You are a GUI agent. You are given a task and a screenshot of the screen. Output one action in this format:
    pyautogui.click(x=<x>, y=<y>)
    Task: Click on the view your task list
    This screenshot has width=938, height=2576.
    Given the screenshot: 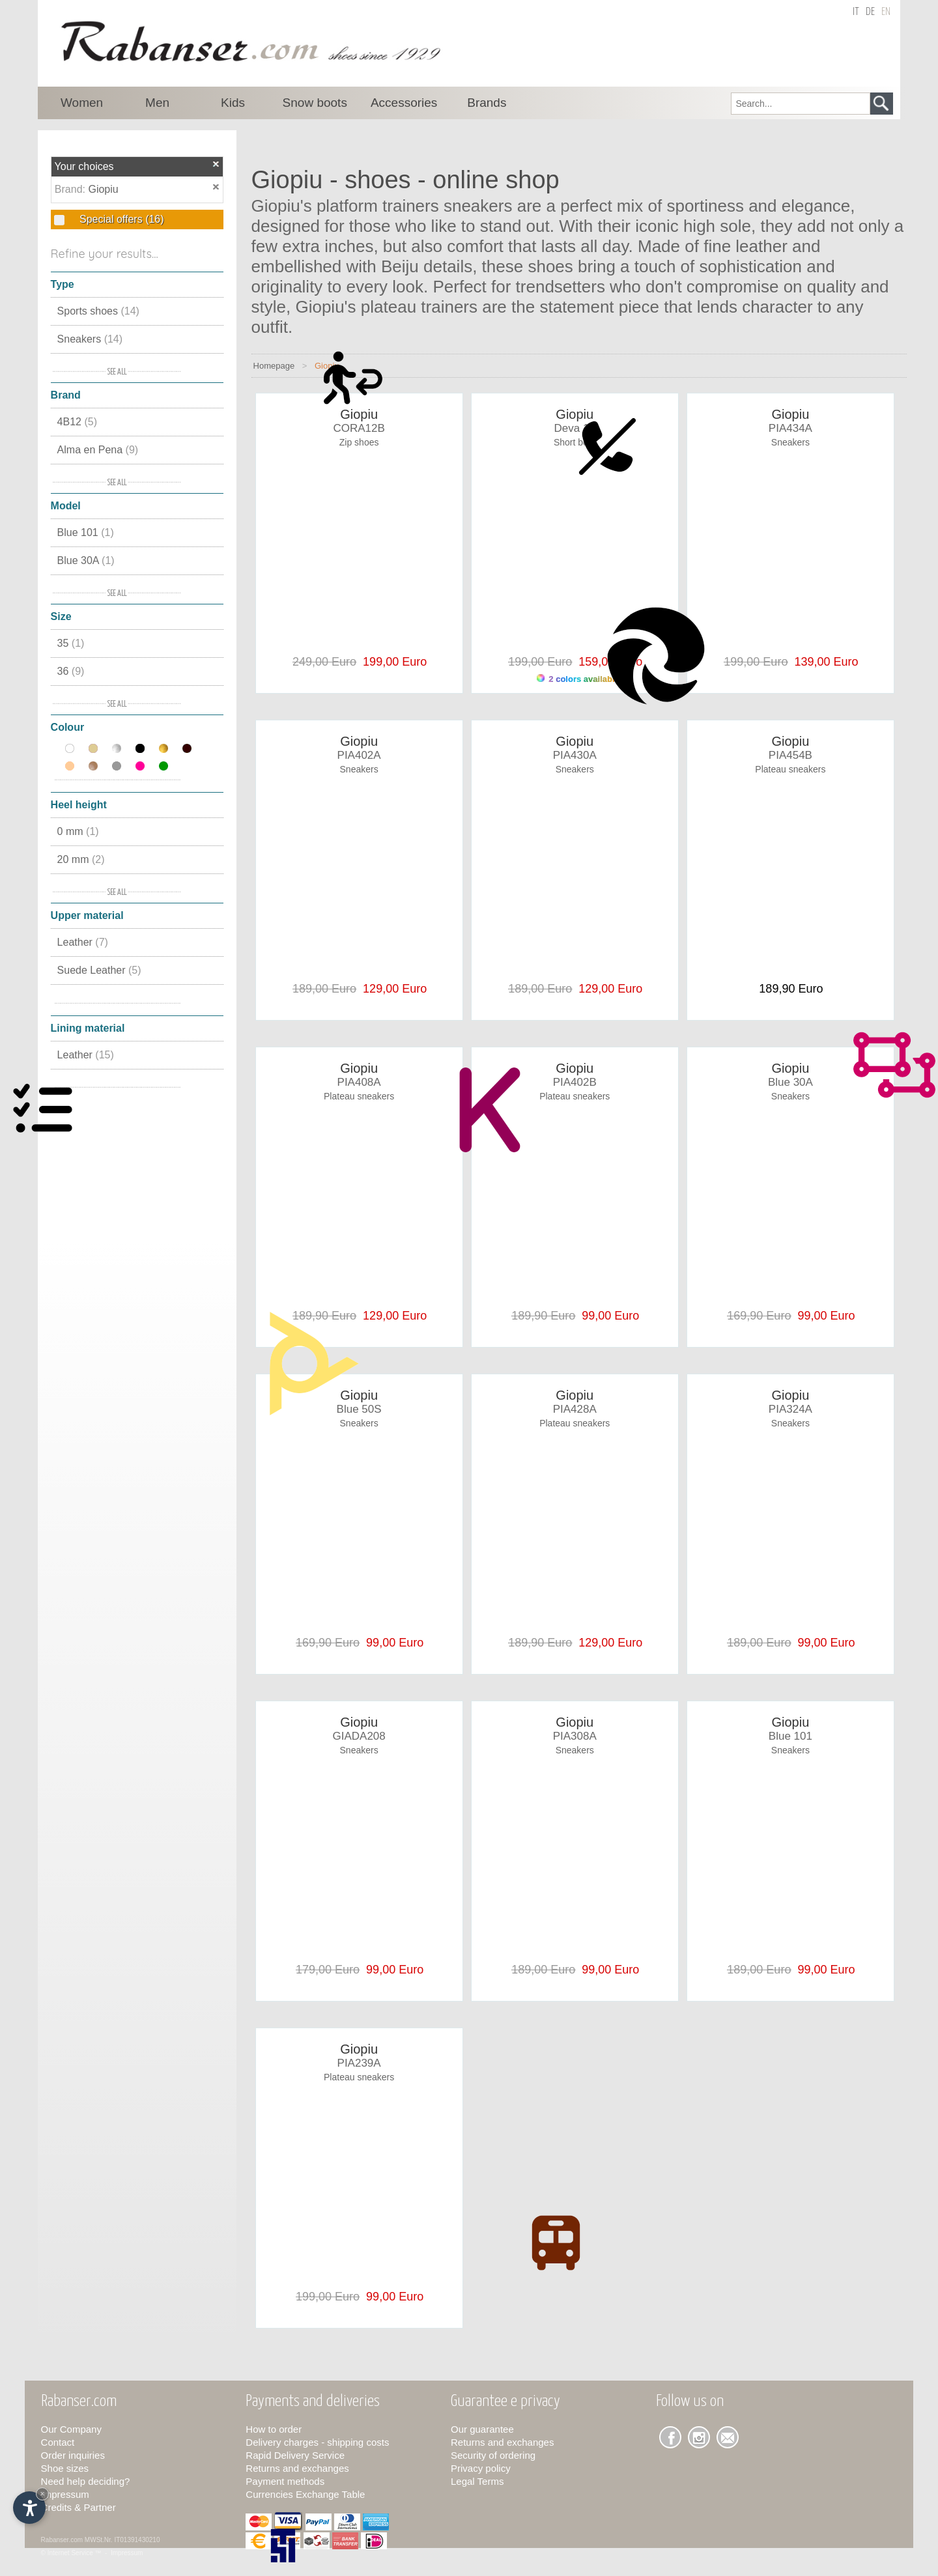 What is the action you would take?
    pyautogui.click(x=42, y=1109)
    